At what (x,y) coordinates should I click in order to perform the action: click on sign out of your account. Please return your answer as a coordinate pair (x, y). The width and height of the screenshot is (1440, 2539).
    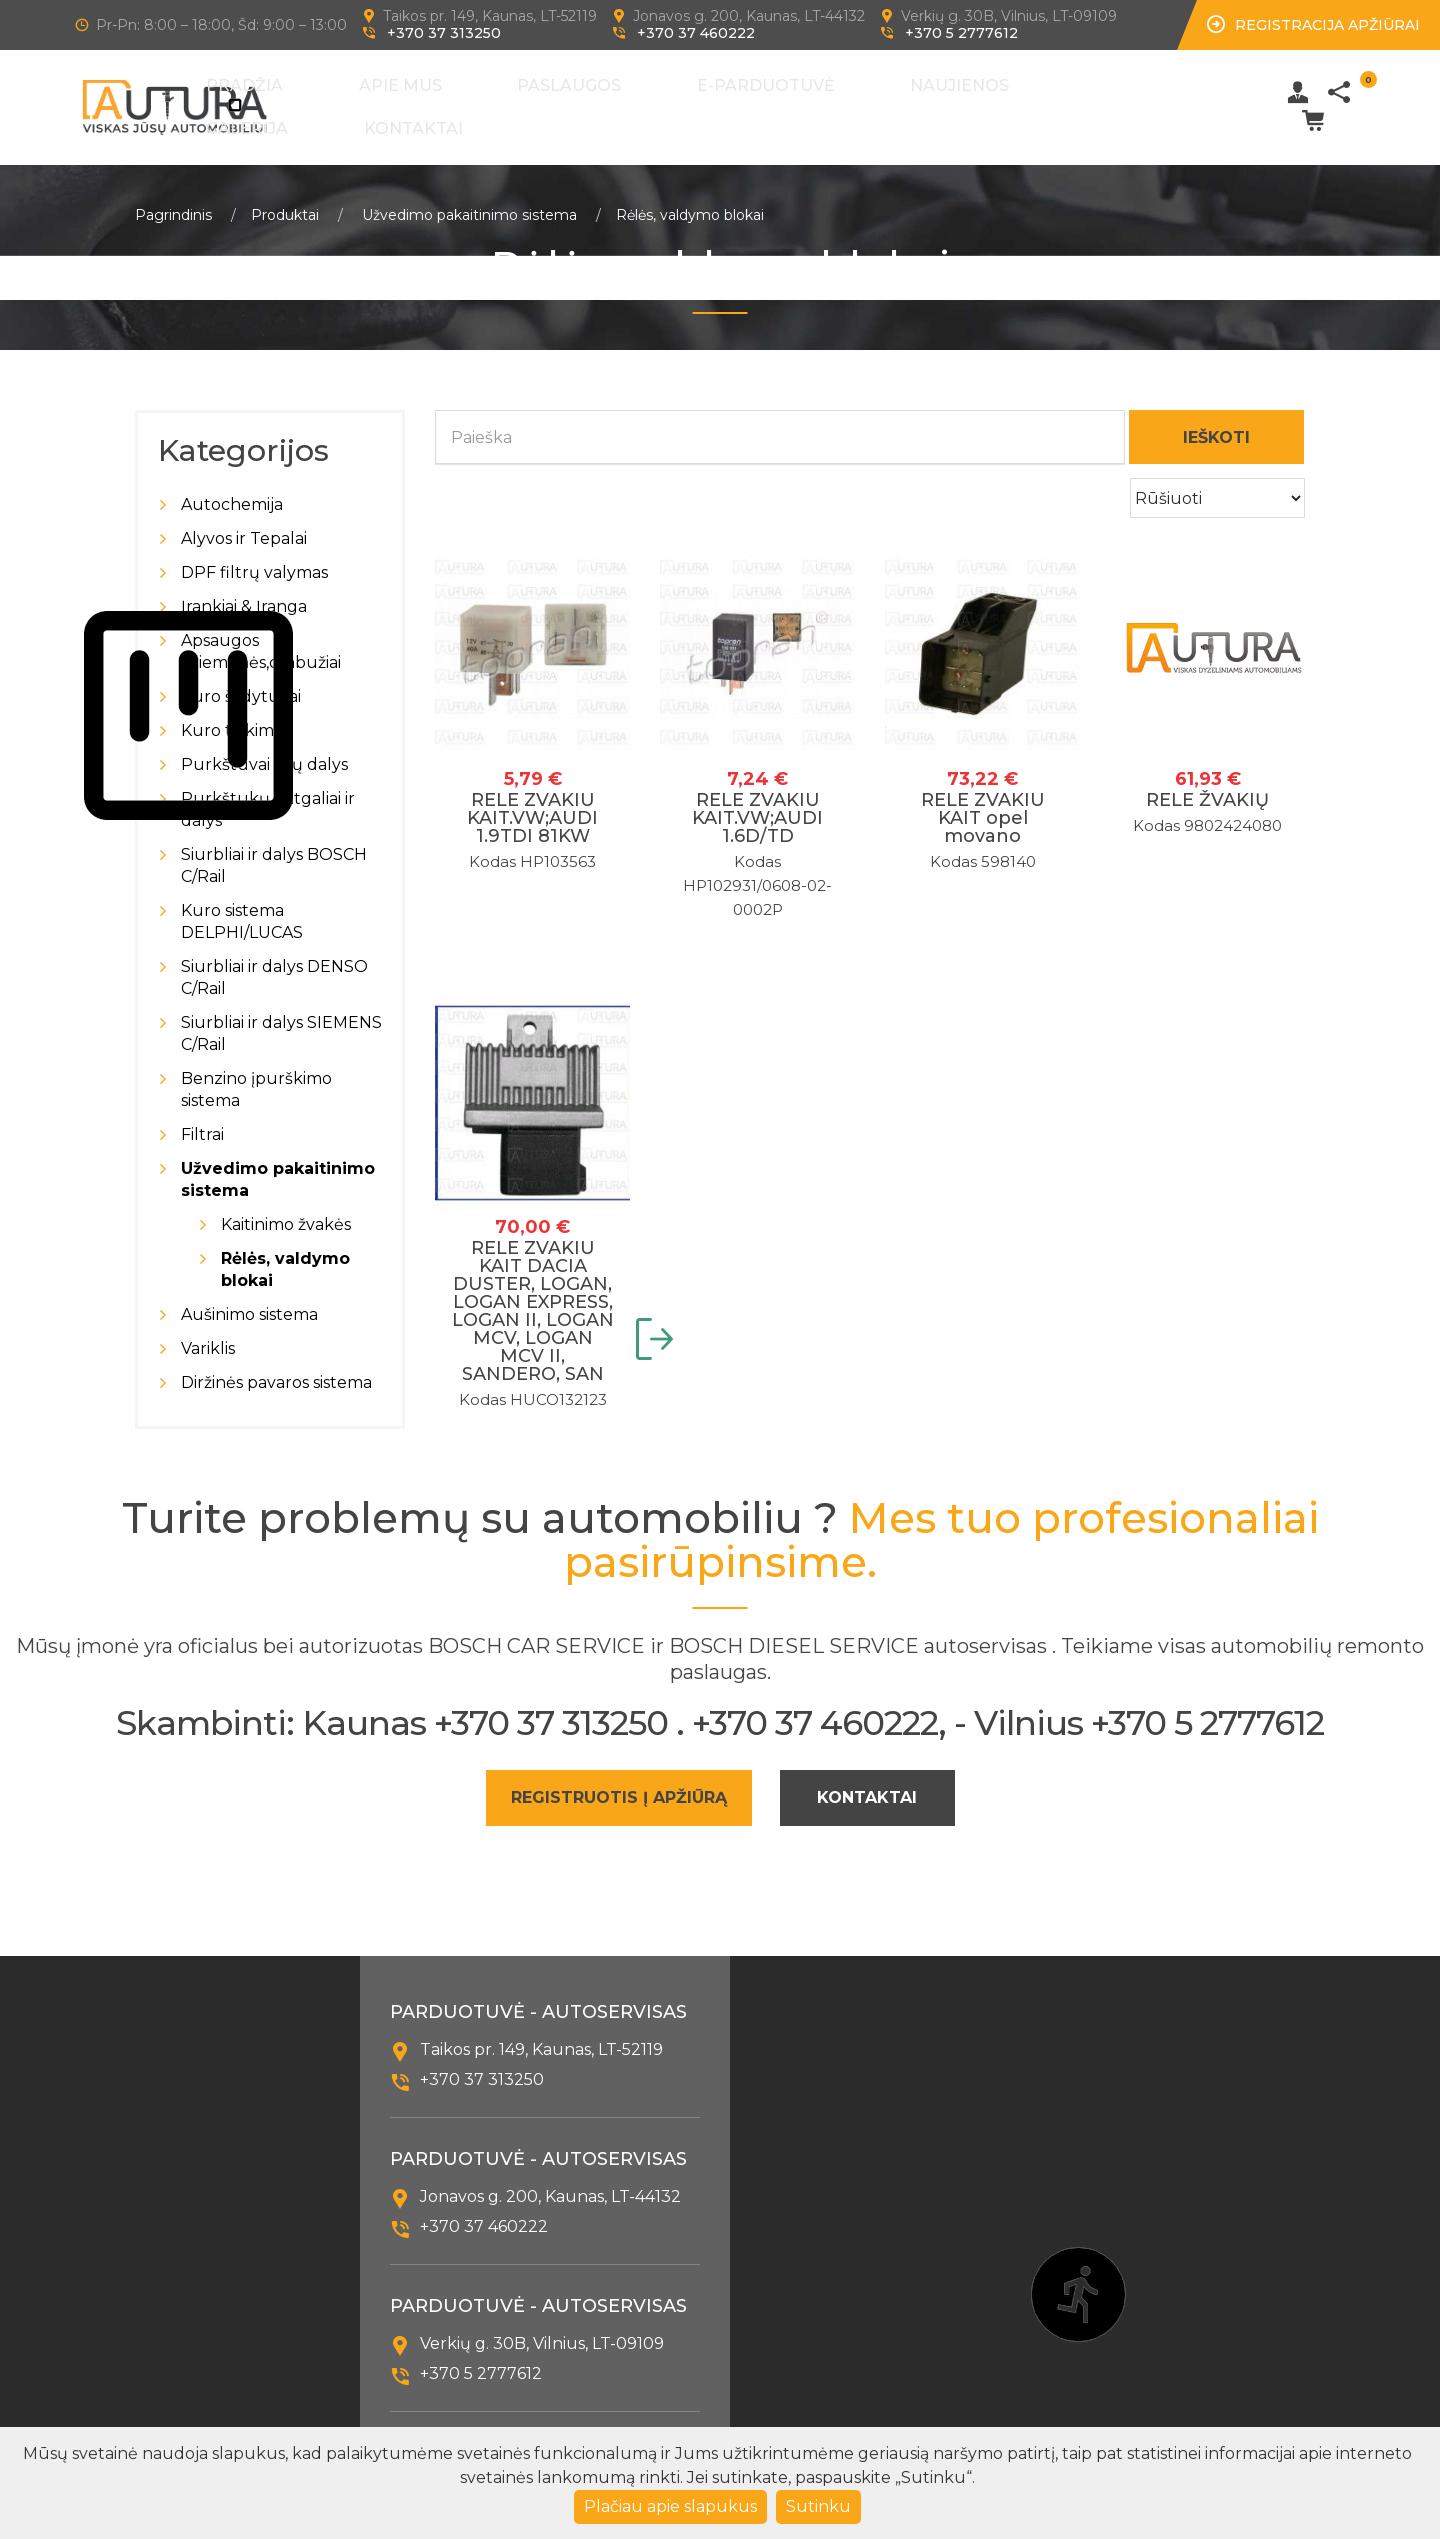
    Looking at the image, I should click on (654, 1339).